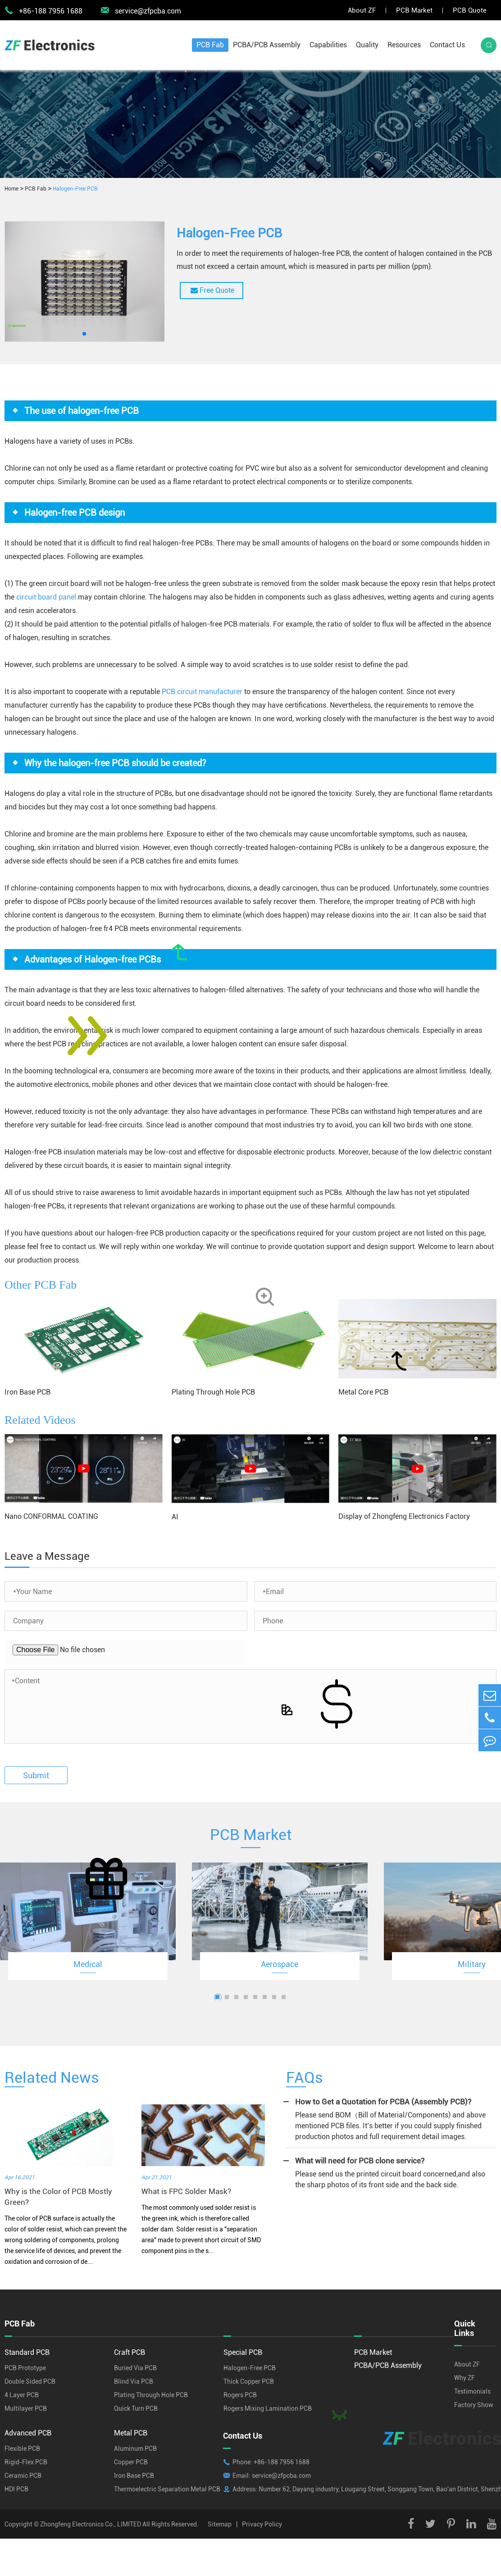  Describe the element at coordinates (339, 2414) in the screenshot. I see `hide password or sensitive content` at that location.